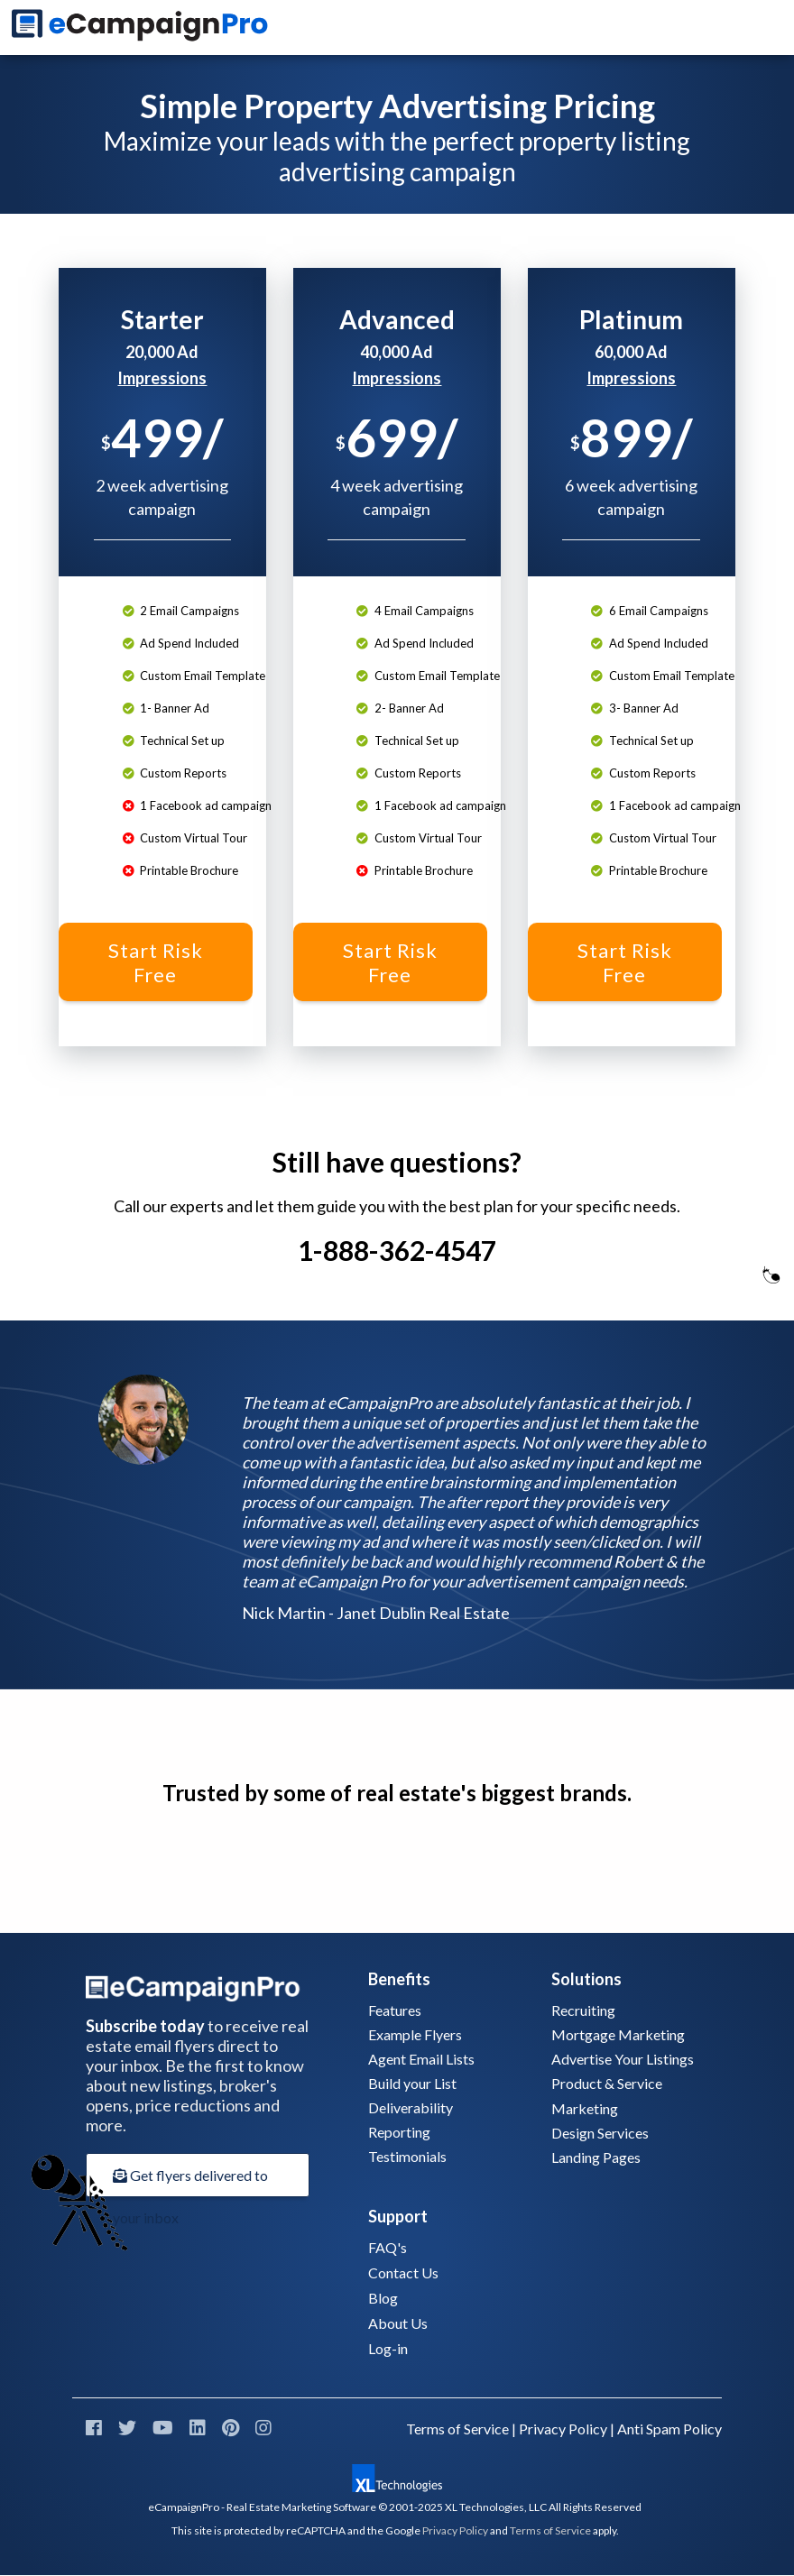 This screenshot has width=794, height=2576. I want to click on select machine gun weapon in game, so click(79, 2203).